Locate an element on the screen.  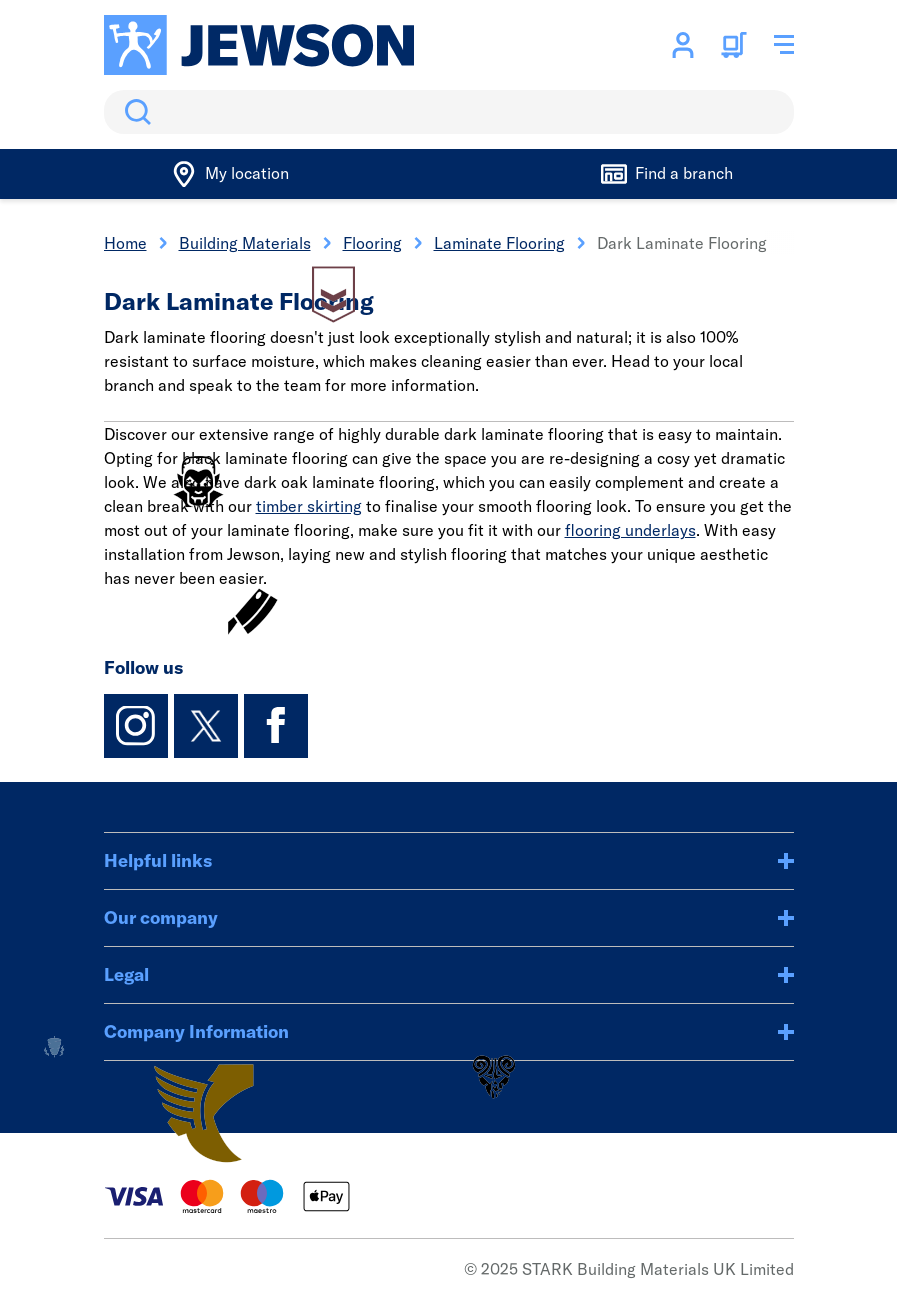
indicates rank level 2 or sergeant status is located at coordinates (333, 294).